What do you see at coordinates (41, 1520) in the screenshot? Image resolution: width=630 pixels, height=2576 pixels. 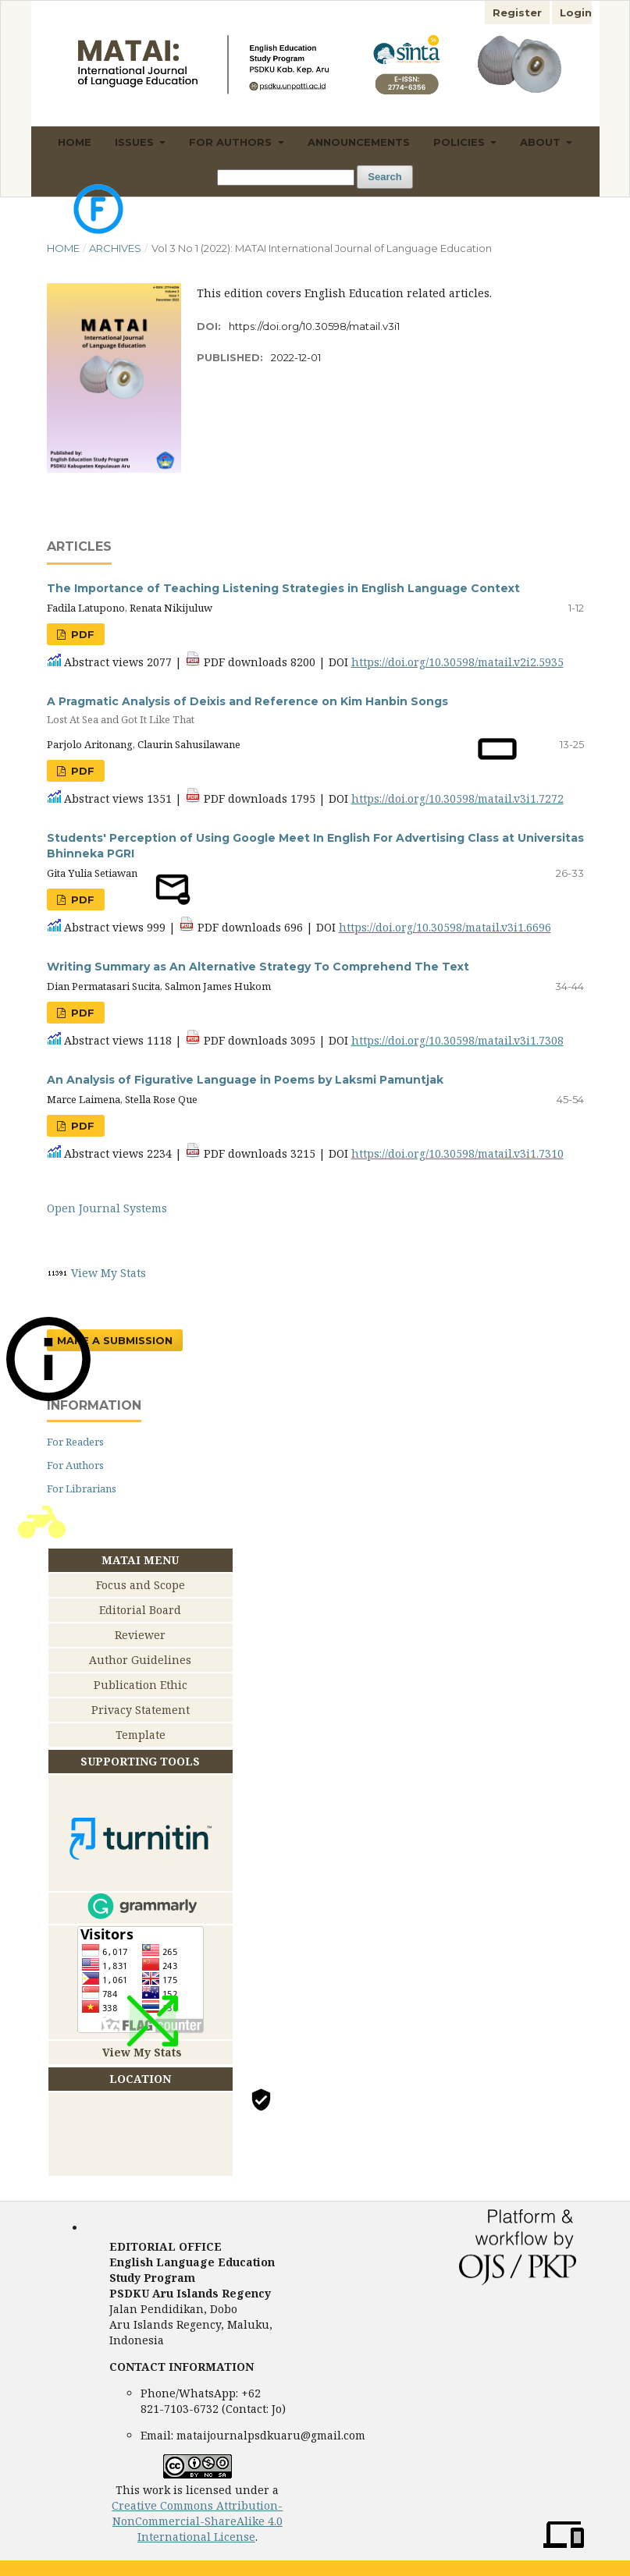 I see `select motorcycle as transportation mode` at bounding box center [41, 1520].